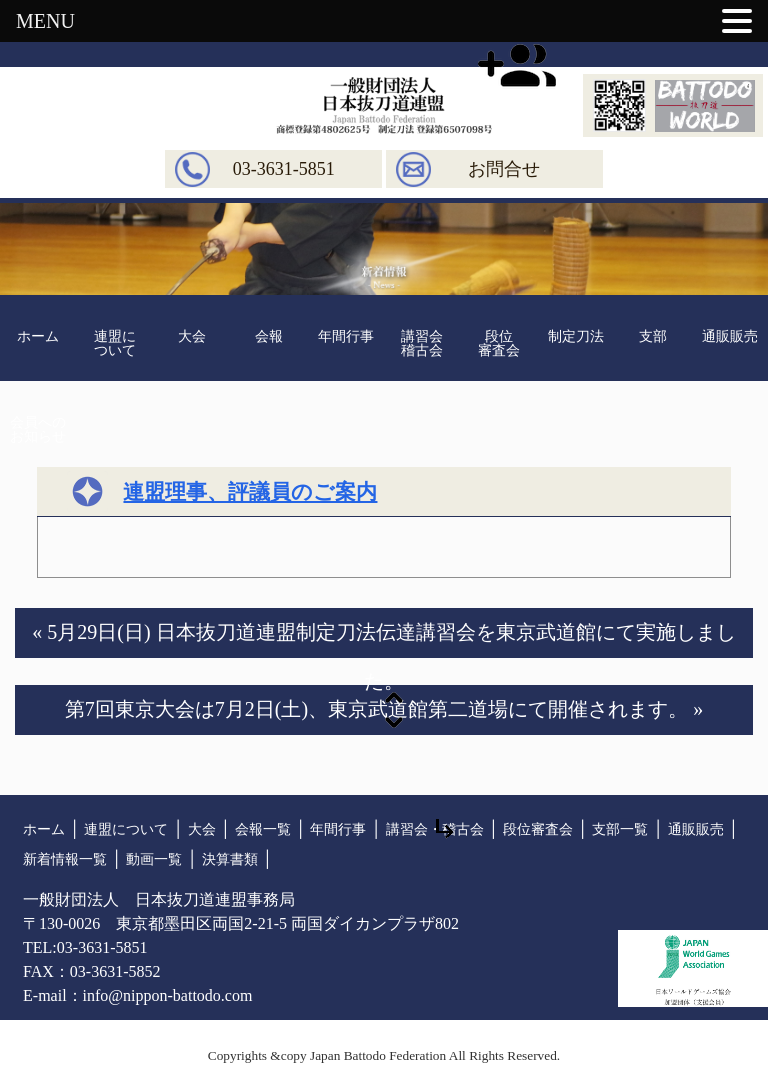  What do you see at coordinates (394, 710) in the screenshot?
I see `expand to show more content` at bounding box center [394, 710].